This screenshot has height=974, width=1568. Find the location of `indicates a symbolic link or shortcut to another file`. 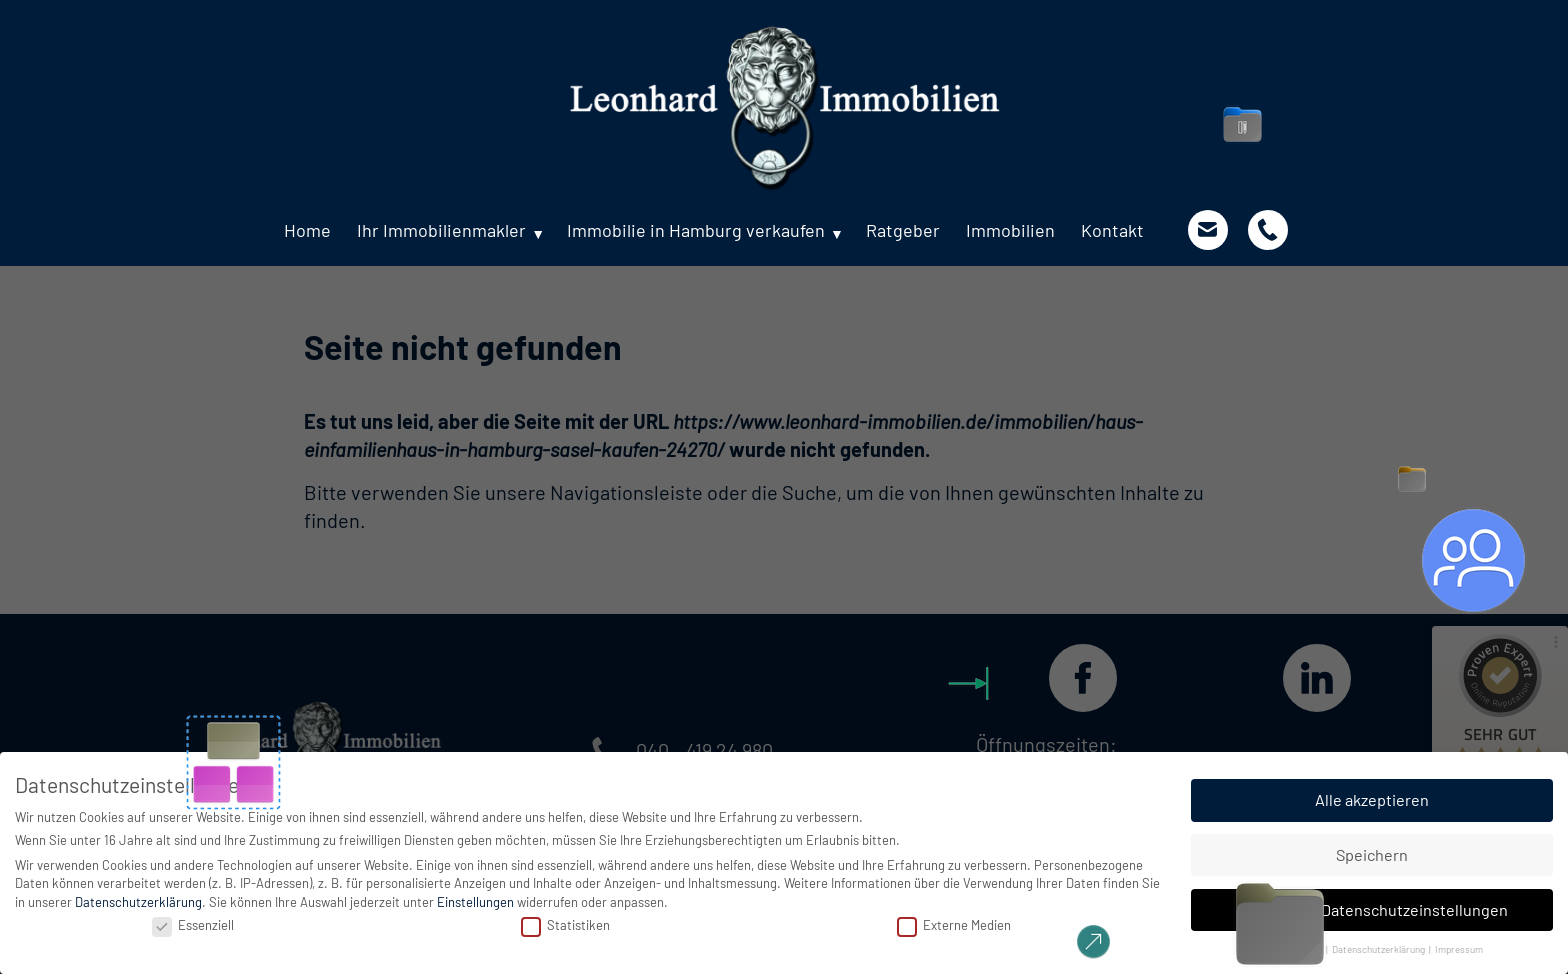

indicates a symbolic link or shortcut to another file is located at coordinates (1093, 941).